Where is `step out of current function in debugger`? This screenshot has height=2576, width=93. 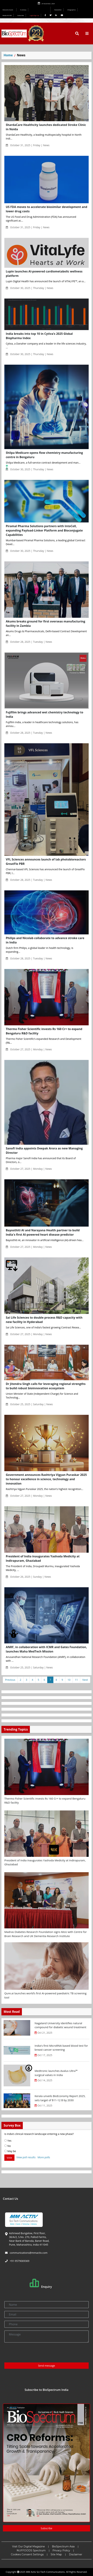
step out of current function in debugger is located at coordinates (7, 467).